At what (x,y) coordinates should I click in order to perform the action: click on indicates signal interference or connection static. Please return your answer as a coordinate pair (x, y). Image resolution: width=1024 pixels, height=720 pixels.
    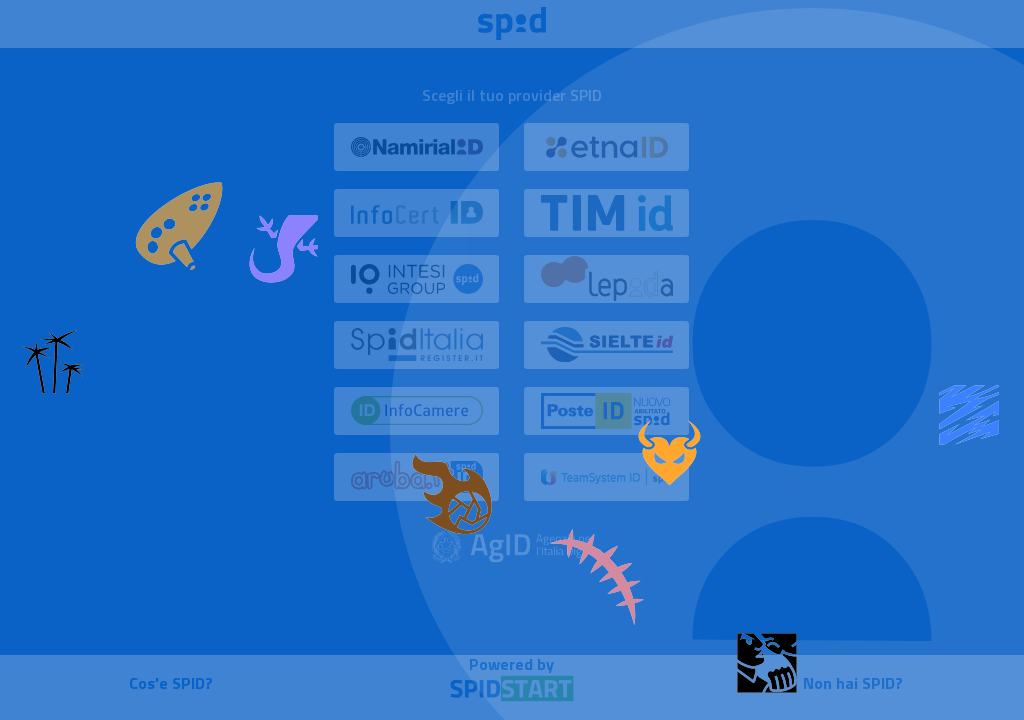
    Looking at the image, I should click on (969, 415).